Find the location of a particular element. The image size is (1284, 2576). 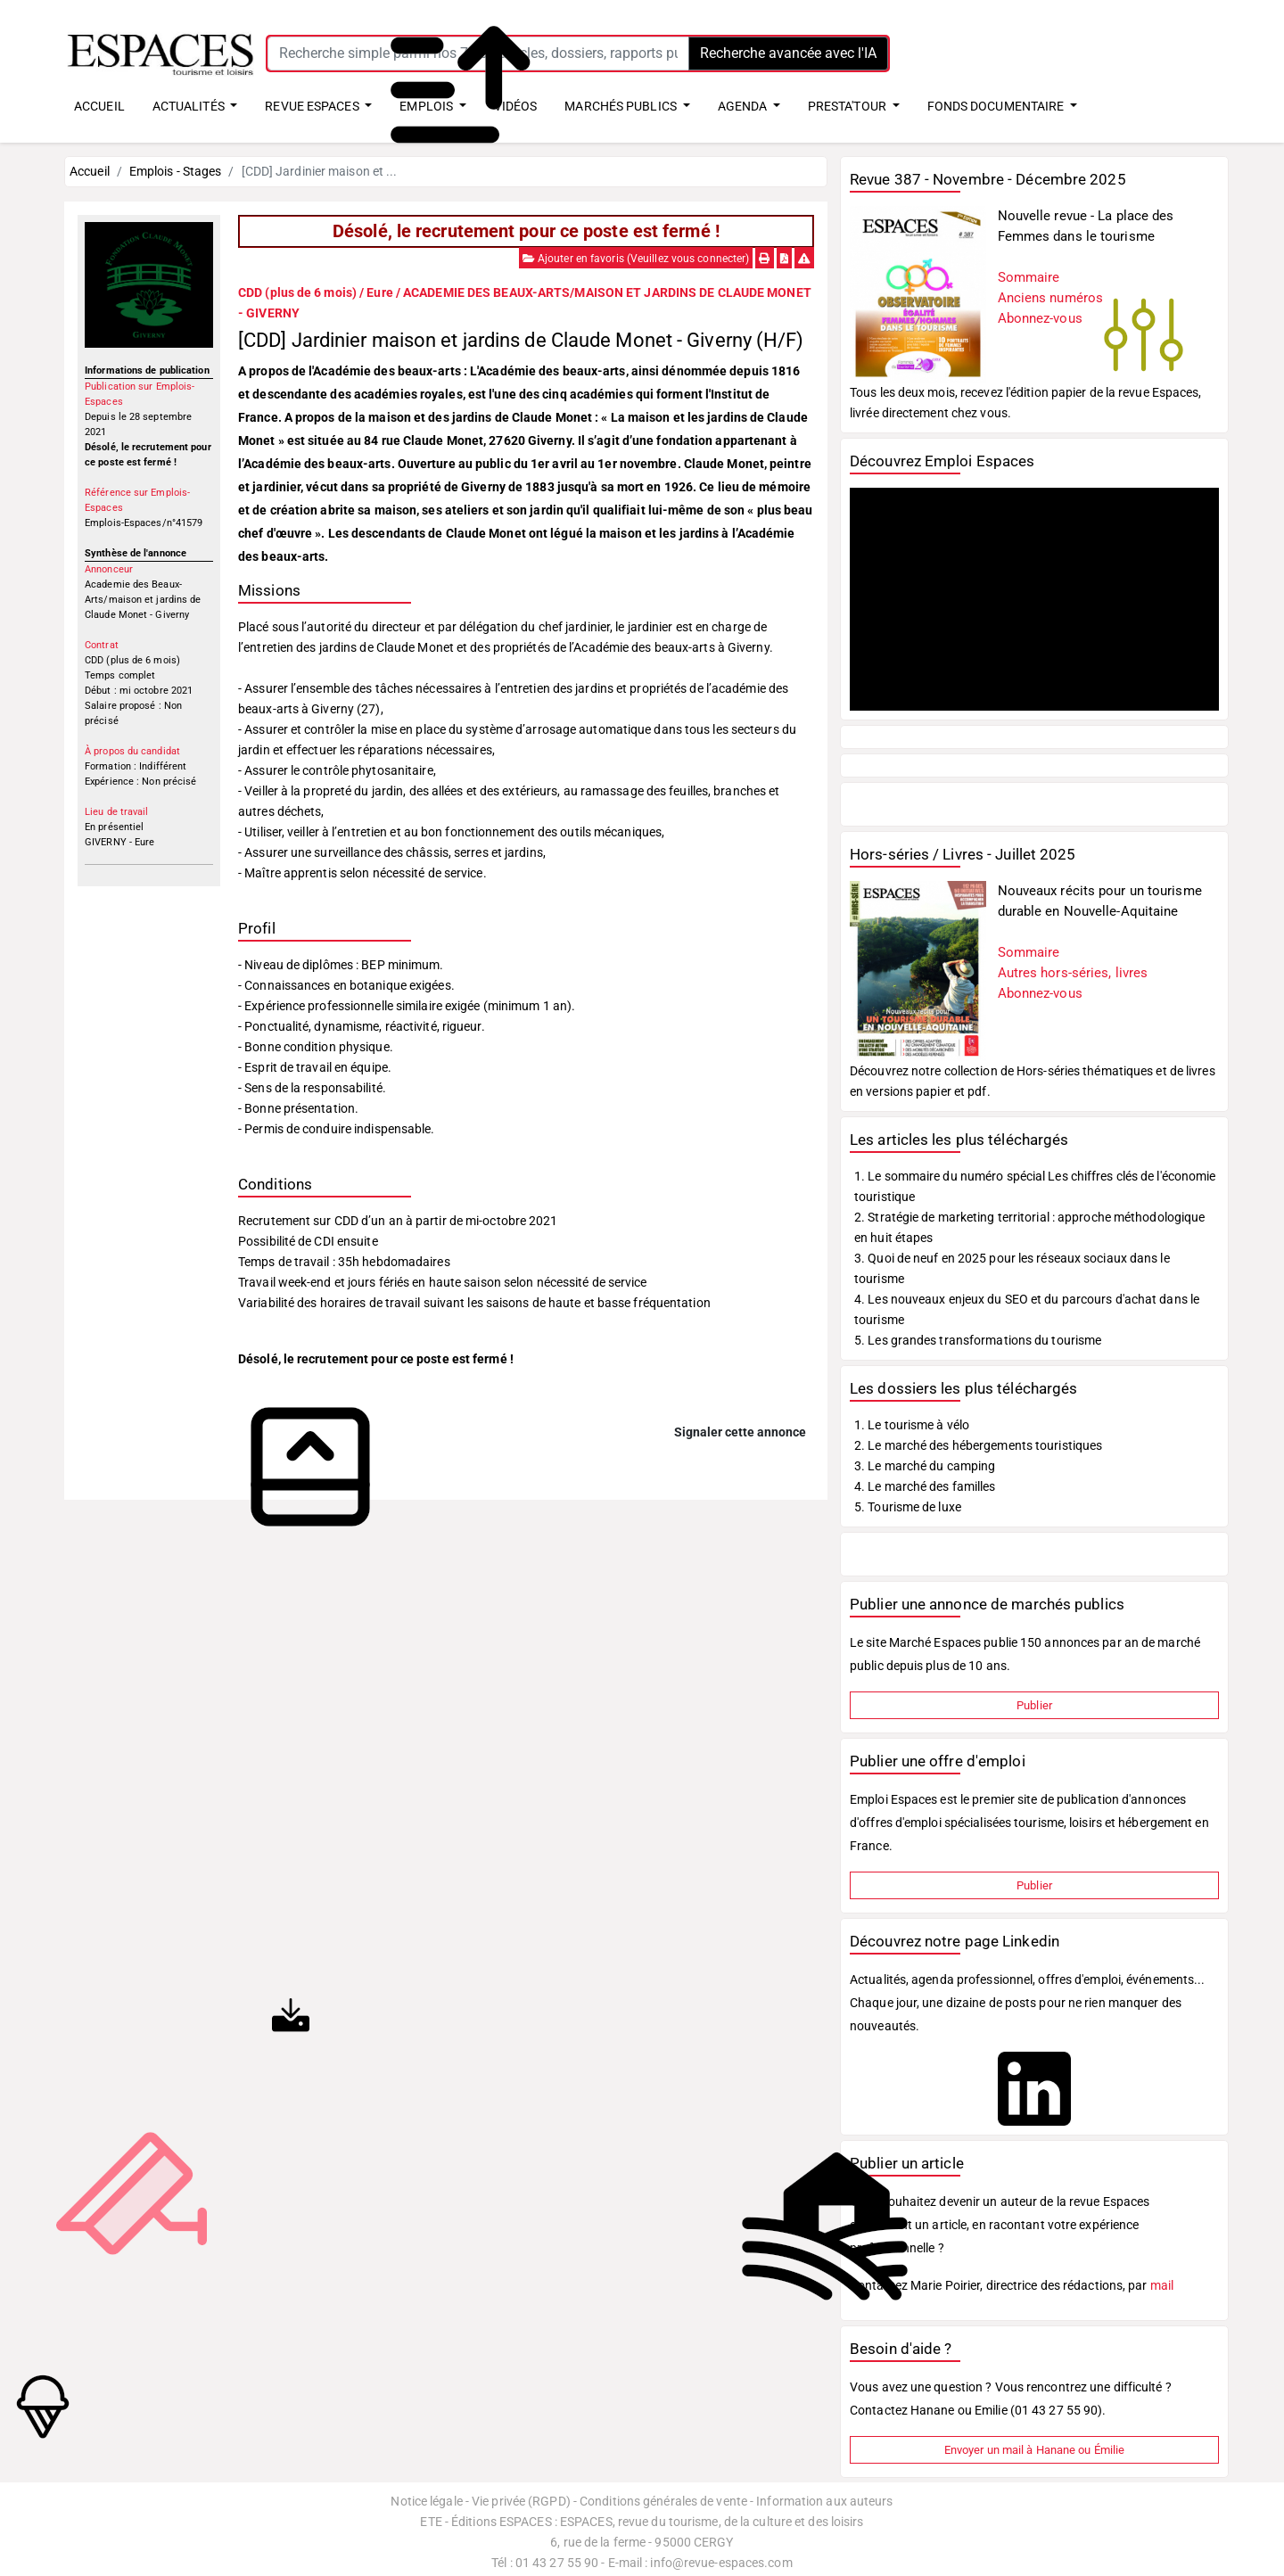

expand or open bottom panel is located at coordinates (310, 1467).